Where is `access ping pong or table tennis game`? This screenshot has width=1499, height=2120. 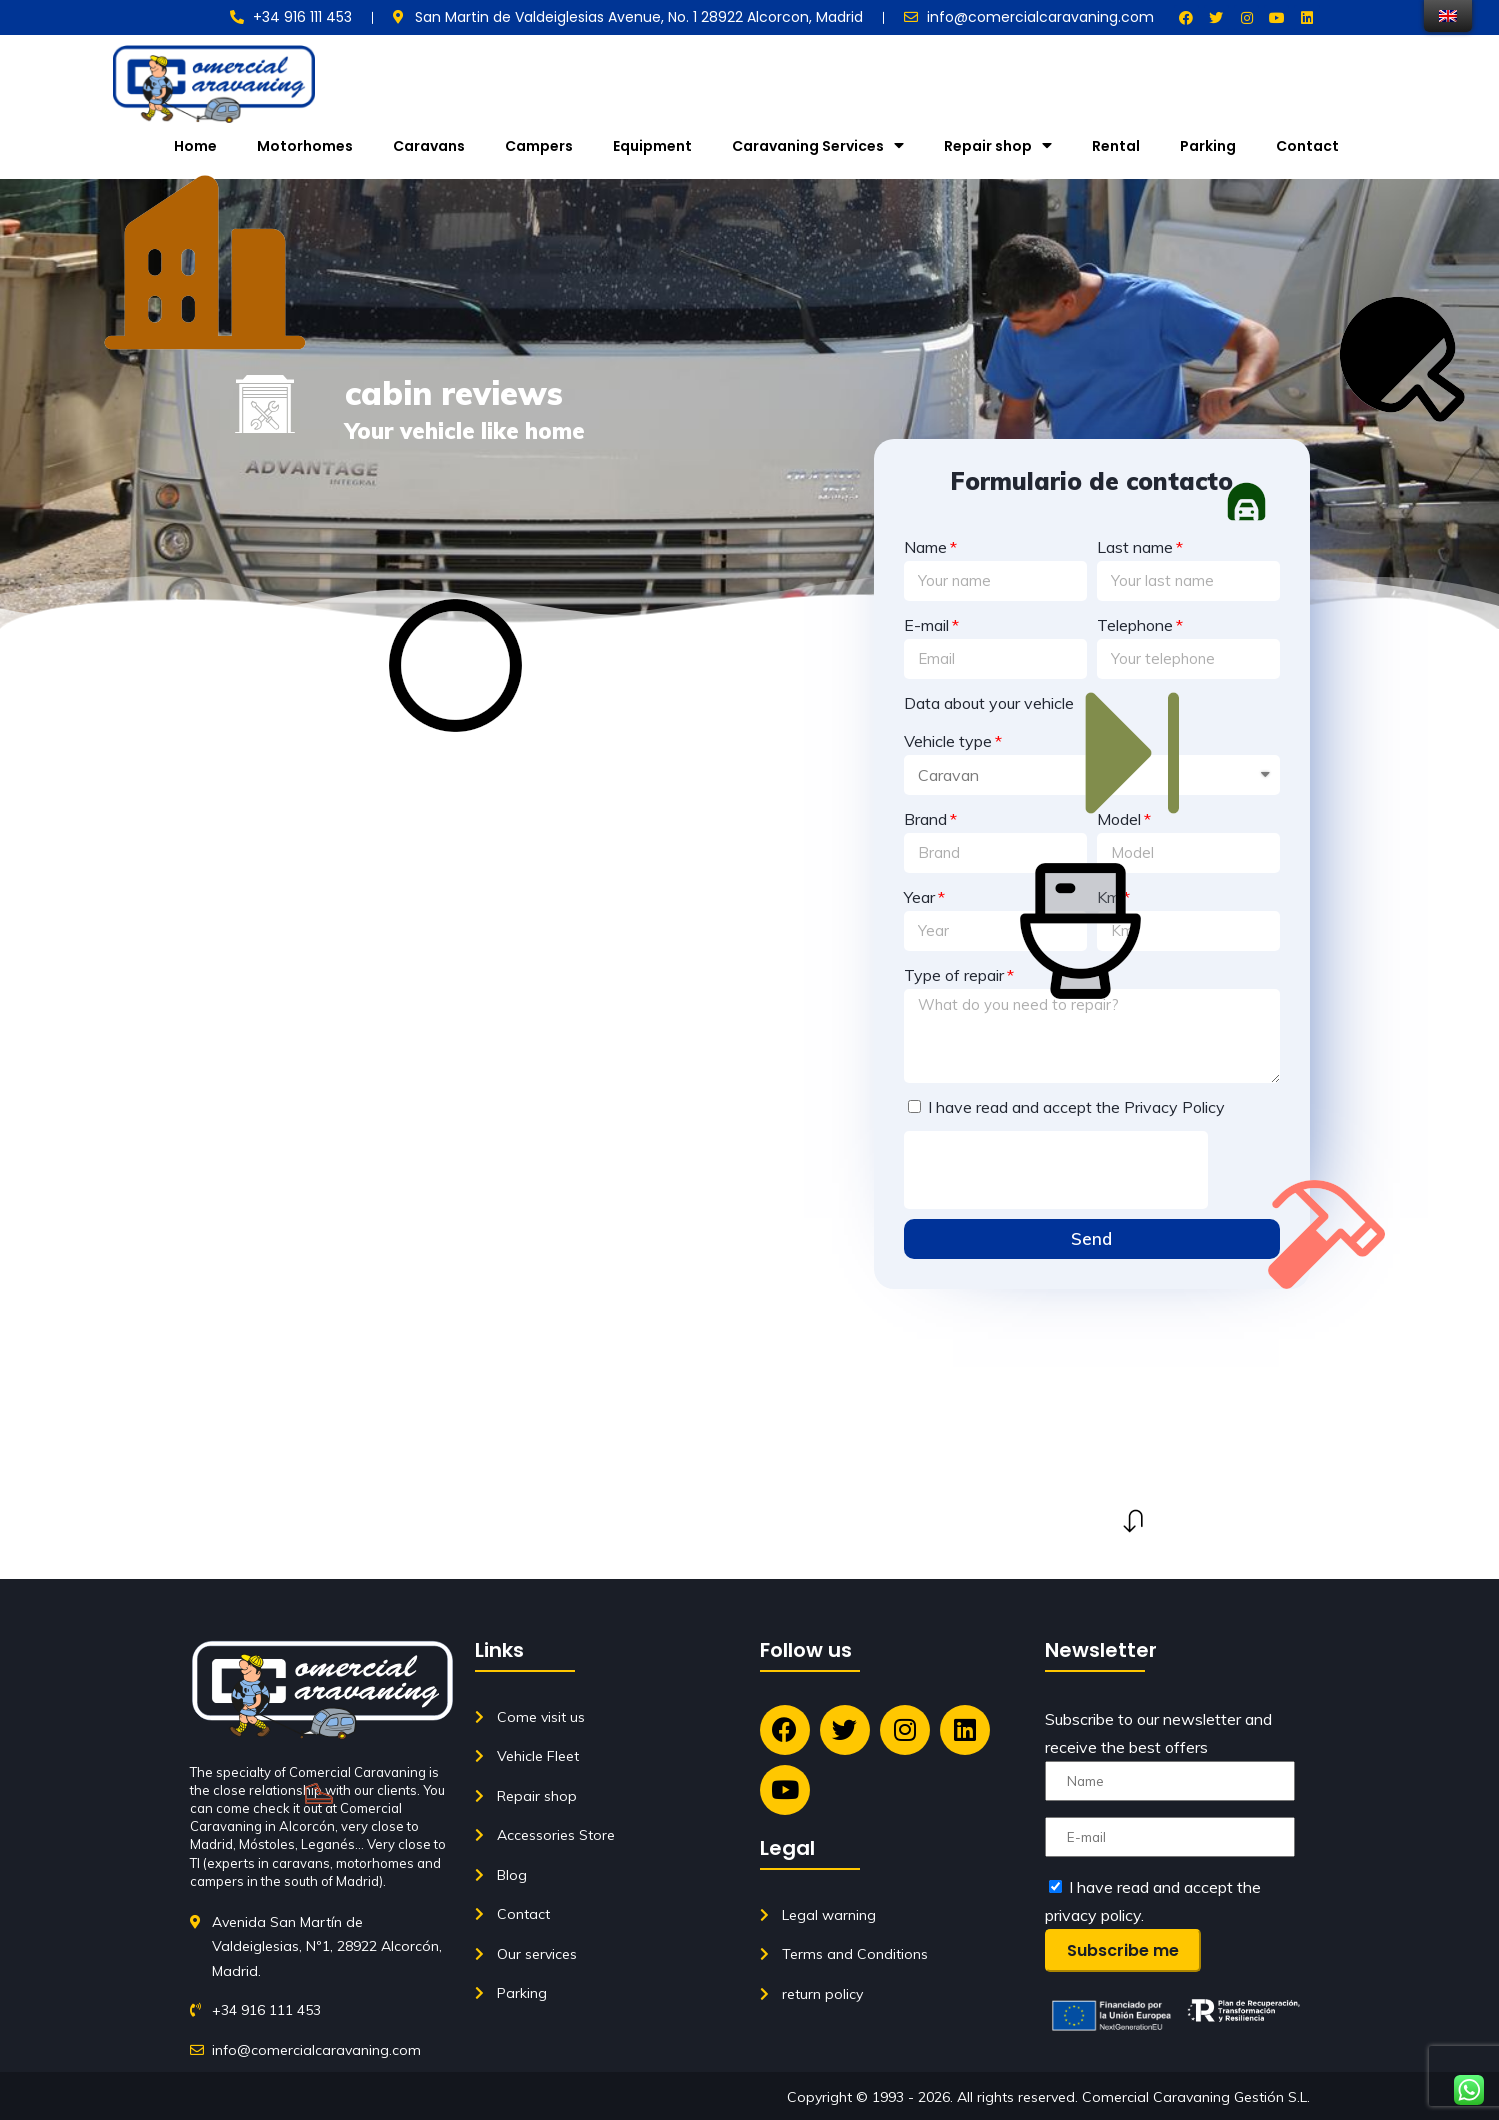
access ping pong or table tennis game is located at coordinates (1400, 357).